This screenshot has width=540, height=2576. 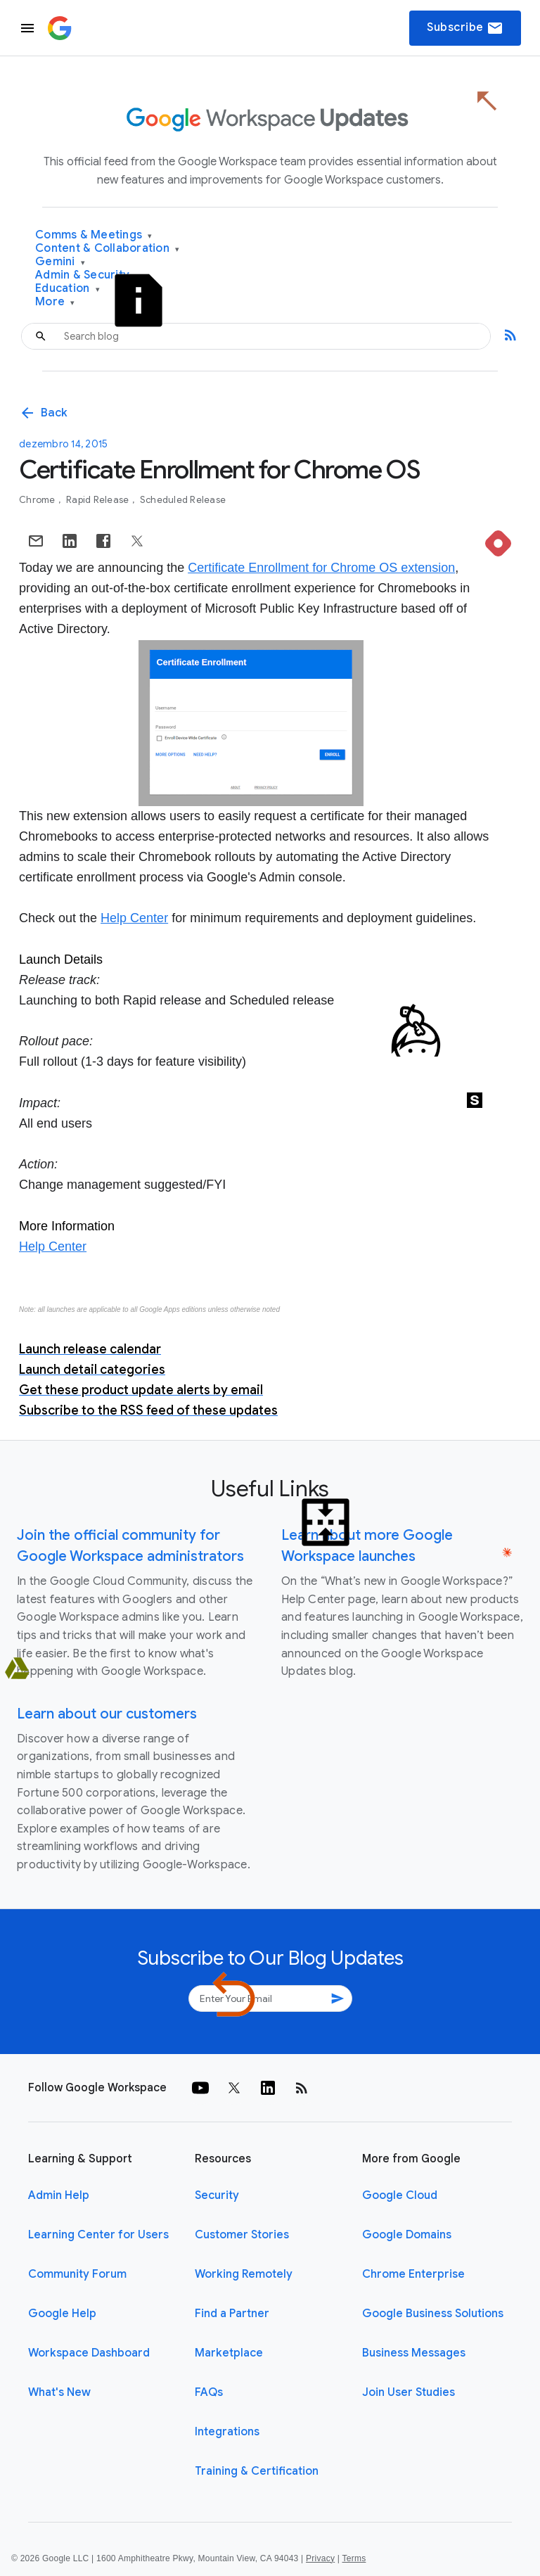 What do you see at coordinates (416, 1030) in the screenshot?
I see `open keybase app` at bounding box center [416, 1030].